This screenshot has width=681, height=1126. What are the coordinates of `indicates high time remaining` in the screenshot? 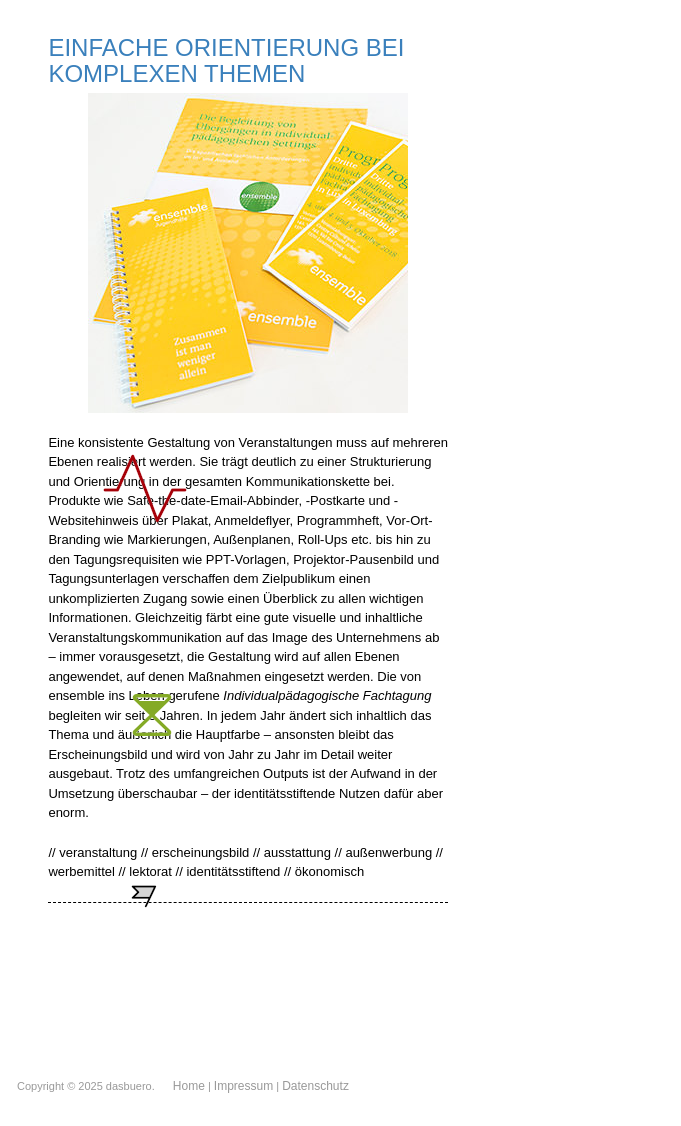 It's located at (152, 715).